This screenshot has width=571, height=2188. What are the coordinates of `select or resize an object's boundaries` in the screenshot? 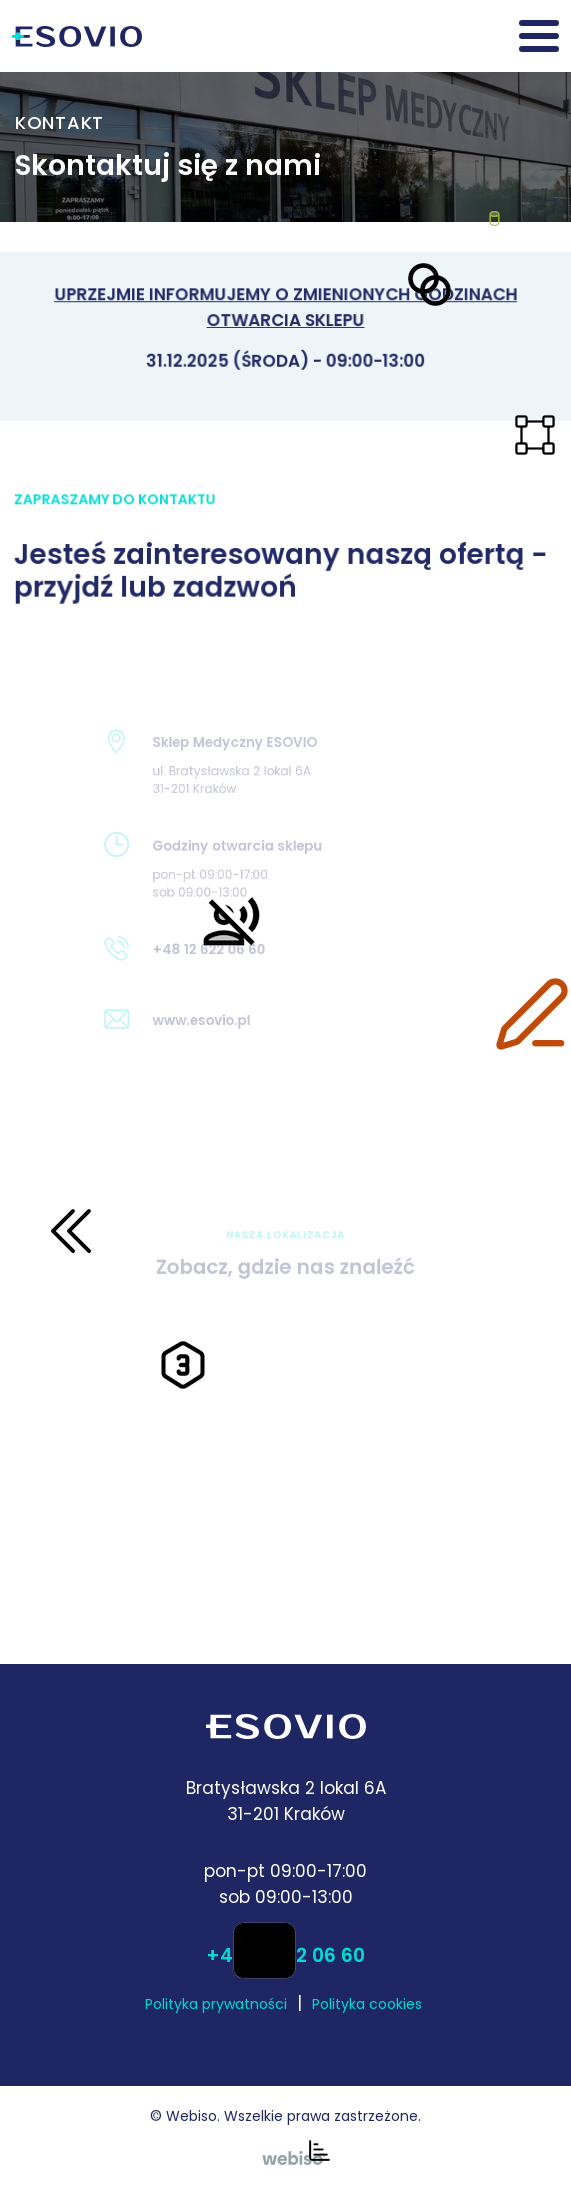 It's located at (535, 435).